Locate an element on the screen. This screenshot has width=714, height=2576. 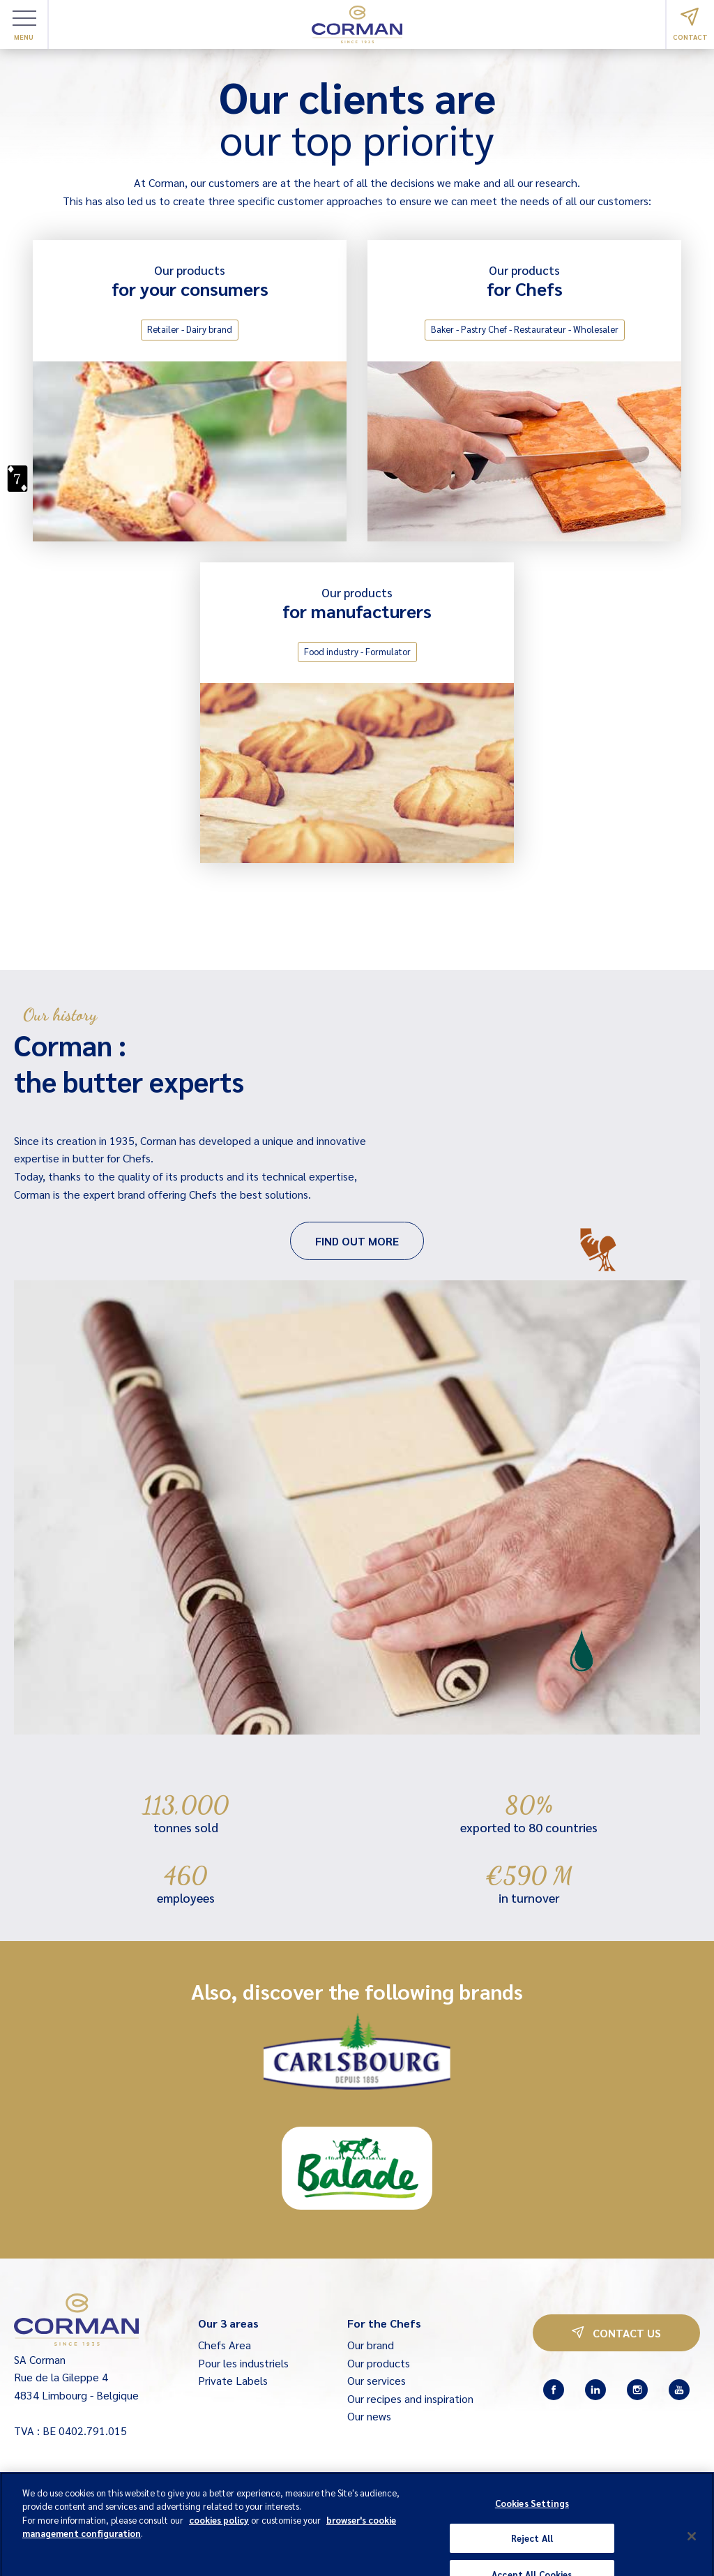
indicates water or liquid-related feature is located at coordinates (581, 1650).